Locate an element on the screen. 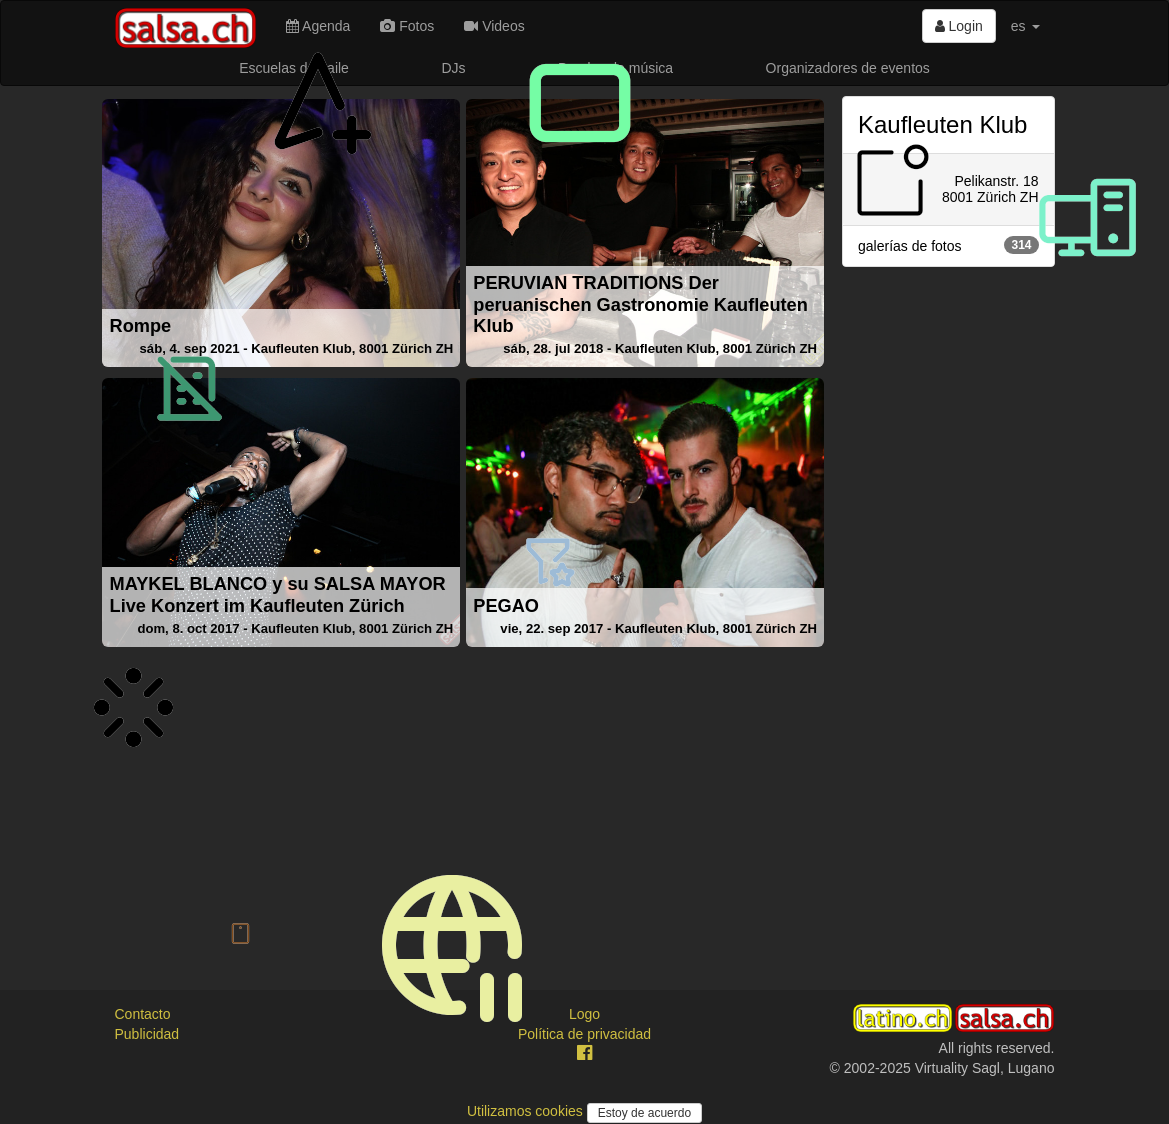 This screenshot has height=1124, width=1169. filter by starred or favorite items is located at coordinates (548, 560).